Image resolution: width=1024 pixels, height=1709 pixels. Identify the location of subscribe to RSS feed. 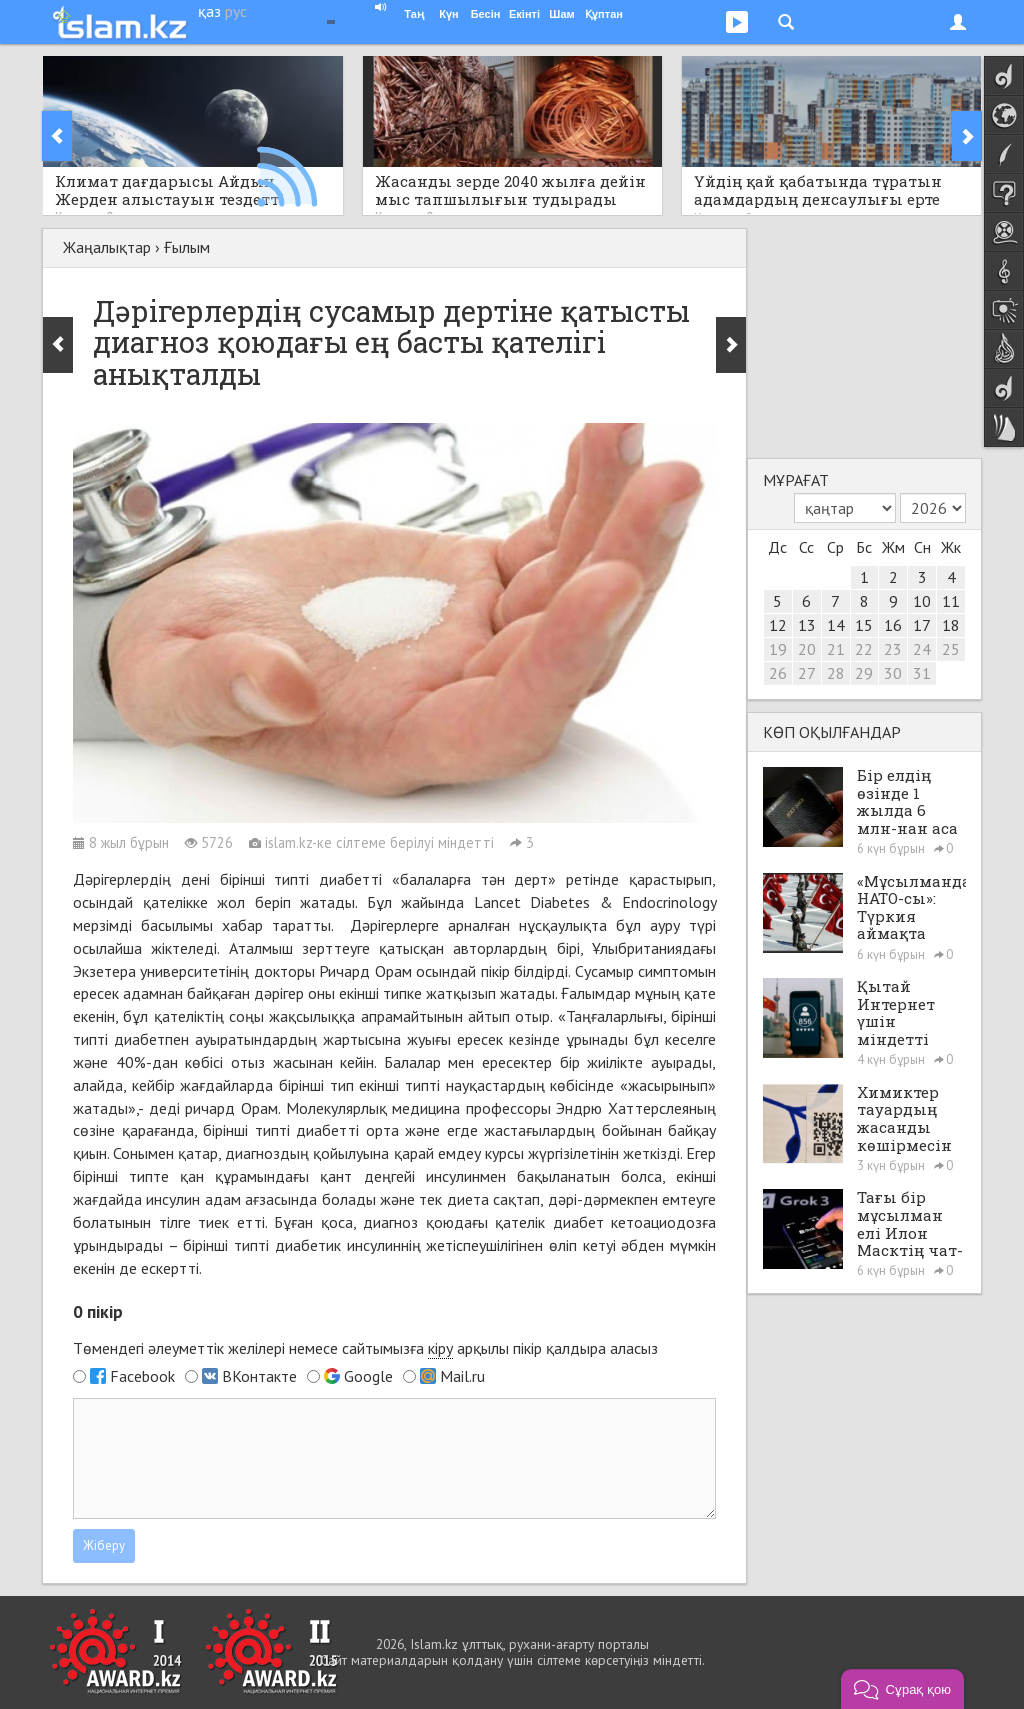
(284, 179).